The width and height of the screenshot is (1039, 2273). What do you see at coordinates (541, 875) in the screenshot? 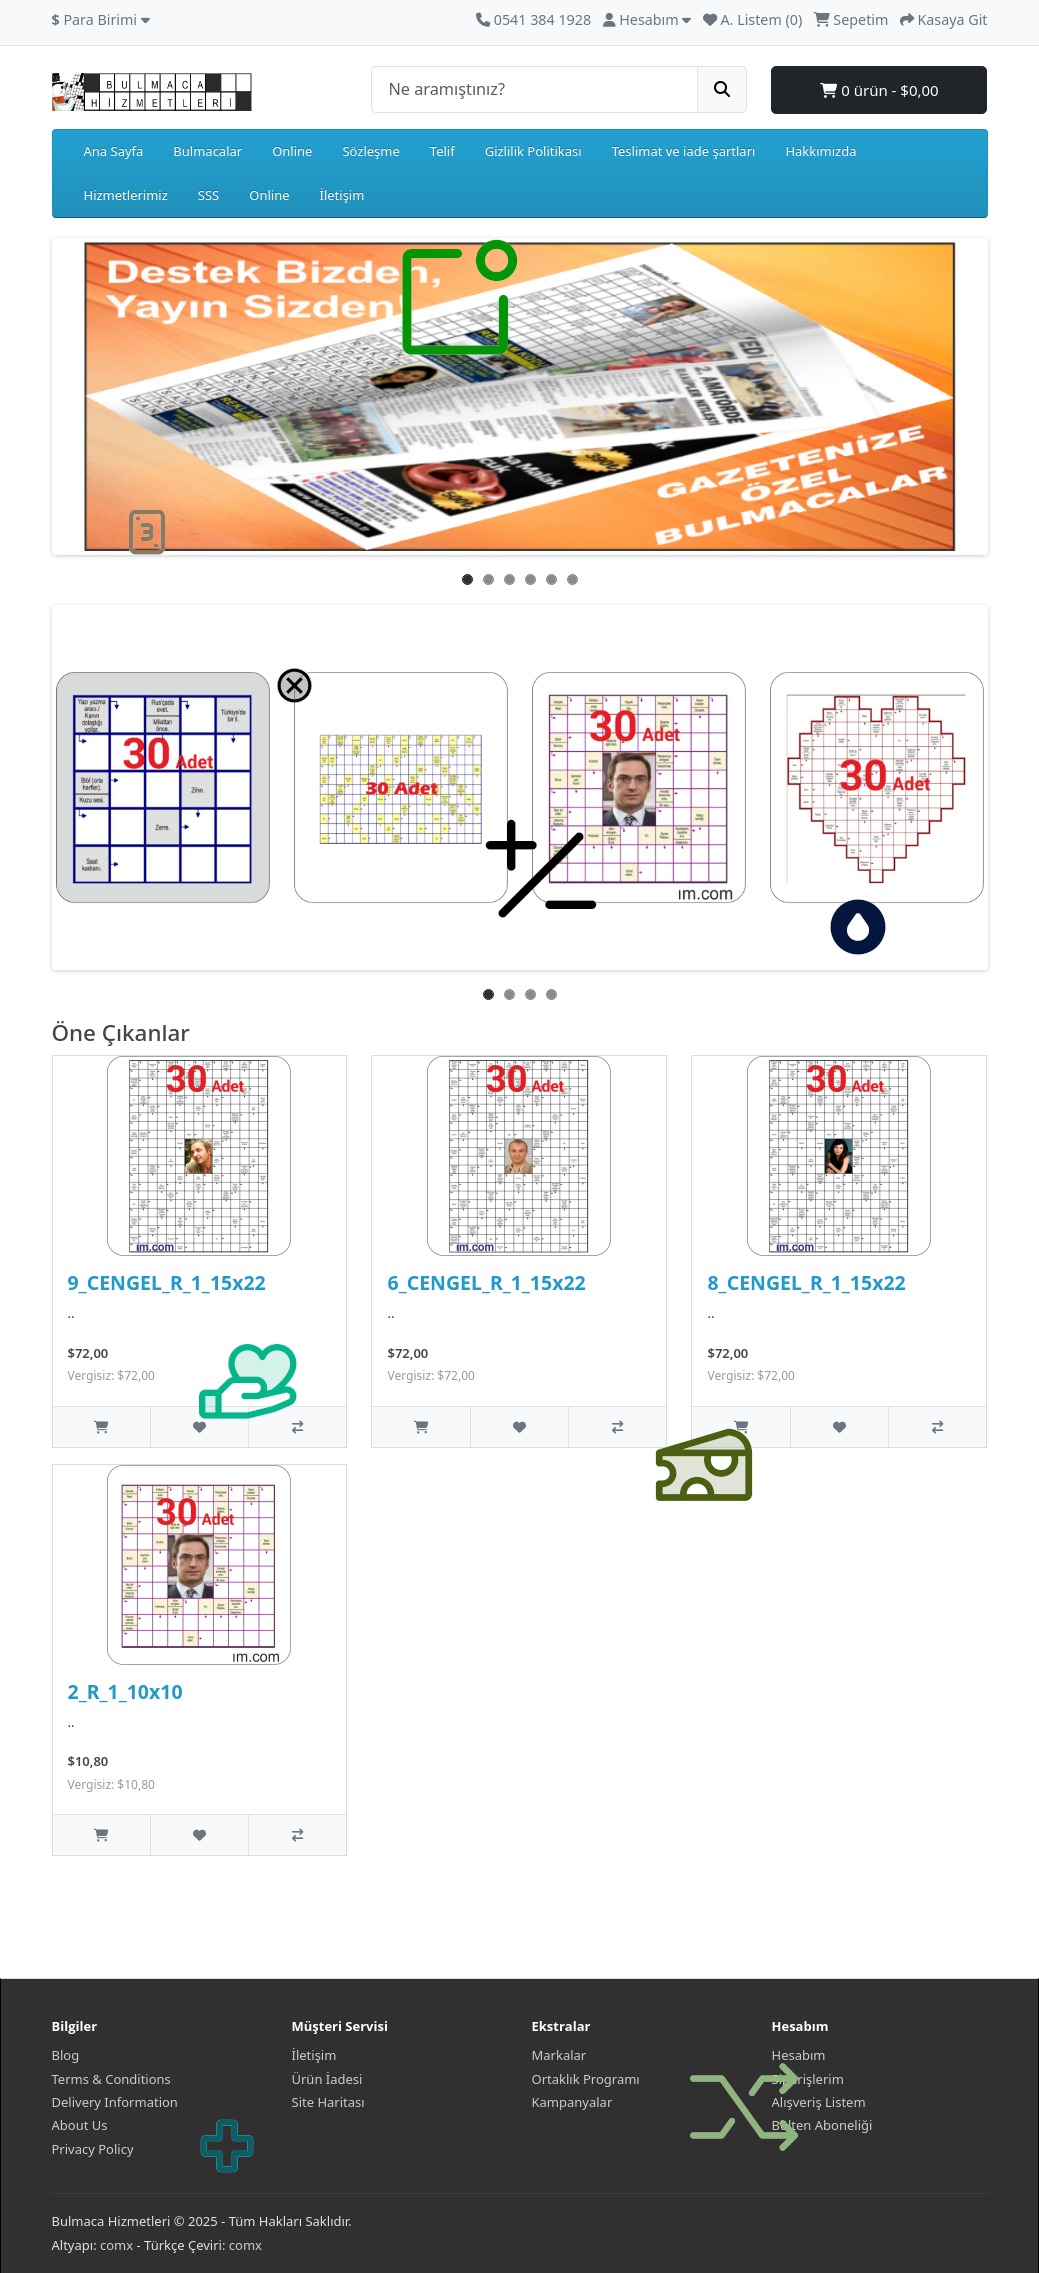
I see `toggle between adding or subtracting values` at bounding box center [541, 875].